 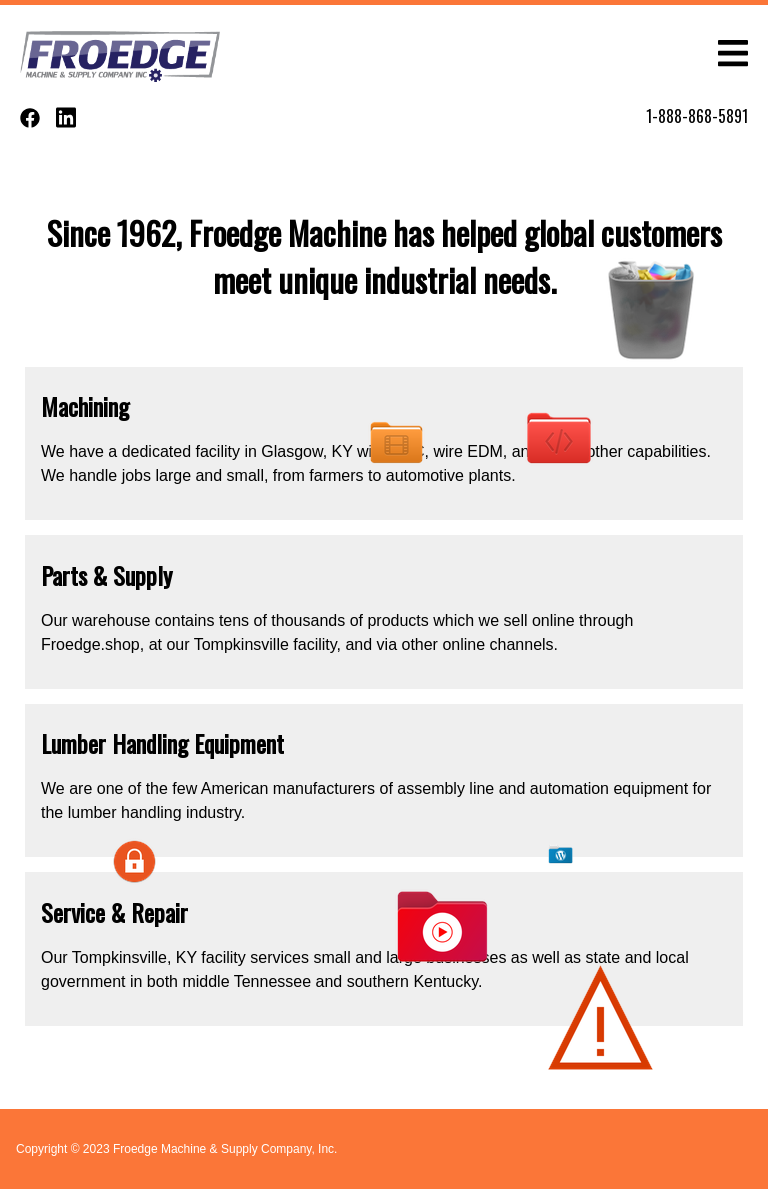 I want to click on folder containing wordpress website files, so click(x=560, y=854).